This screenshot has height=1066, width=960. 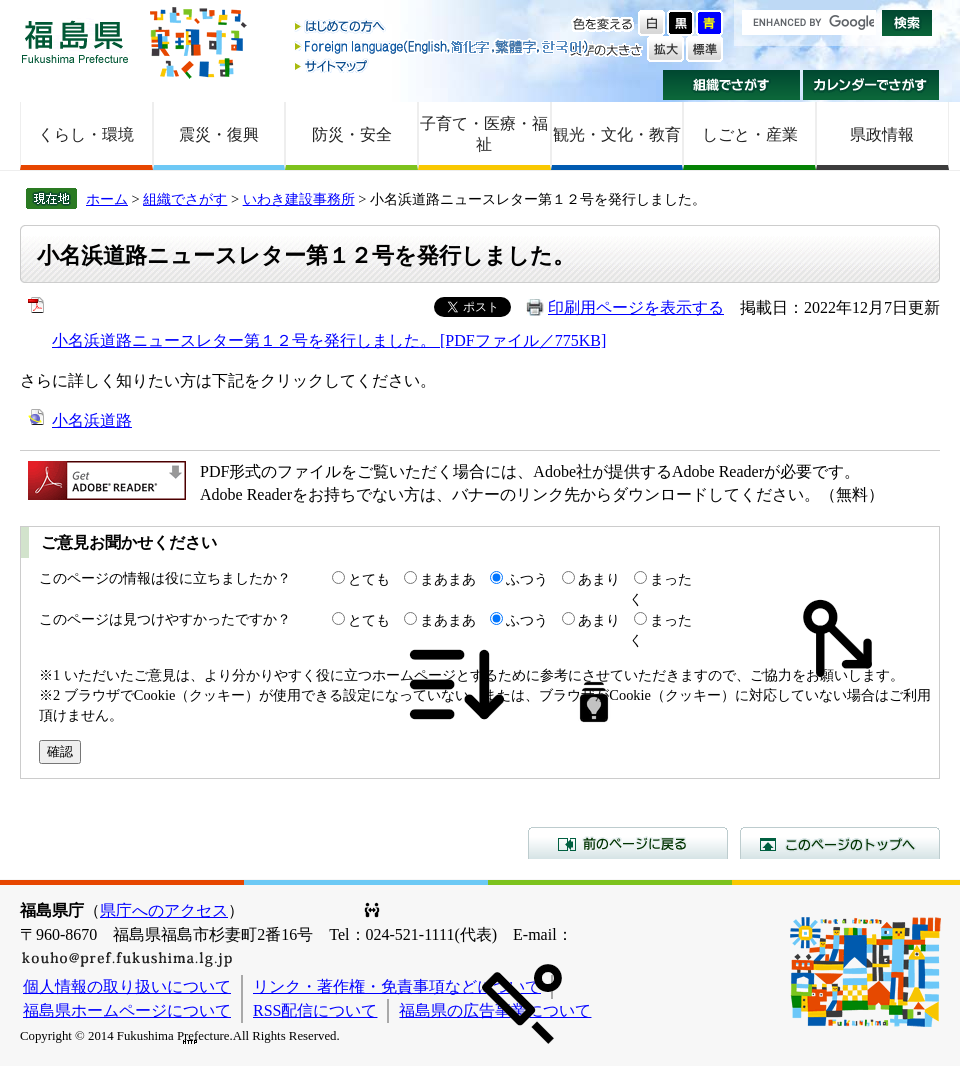 What do you see at coordinates (522, 1004) in the screenshot?
I see `access cricket scores or sports updates` at bounding box center [522, 1004].